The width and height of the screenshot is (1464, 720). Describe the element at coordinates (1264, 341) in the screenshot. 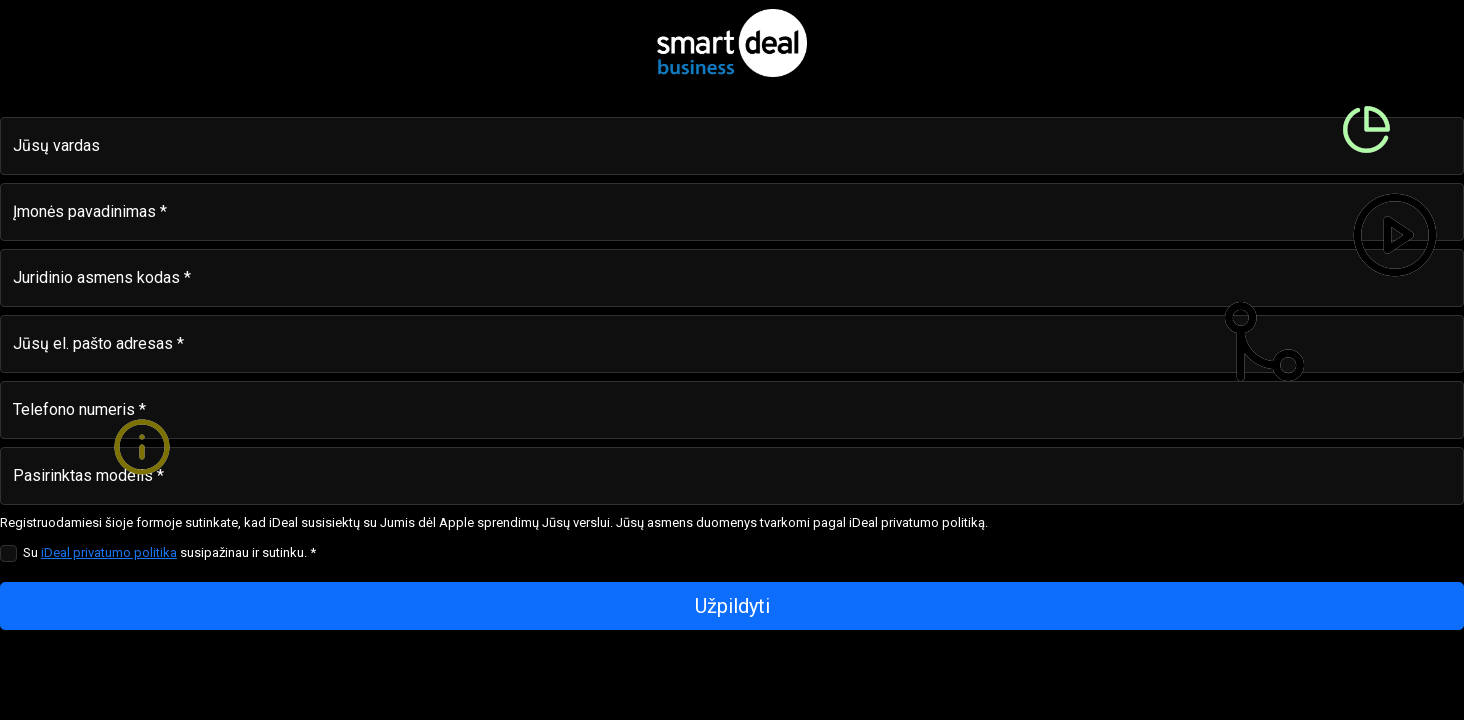

I see `merge branches in version control` at that location.